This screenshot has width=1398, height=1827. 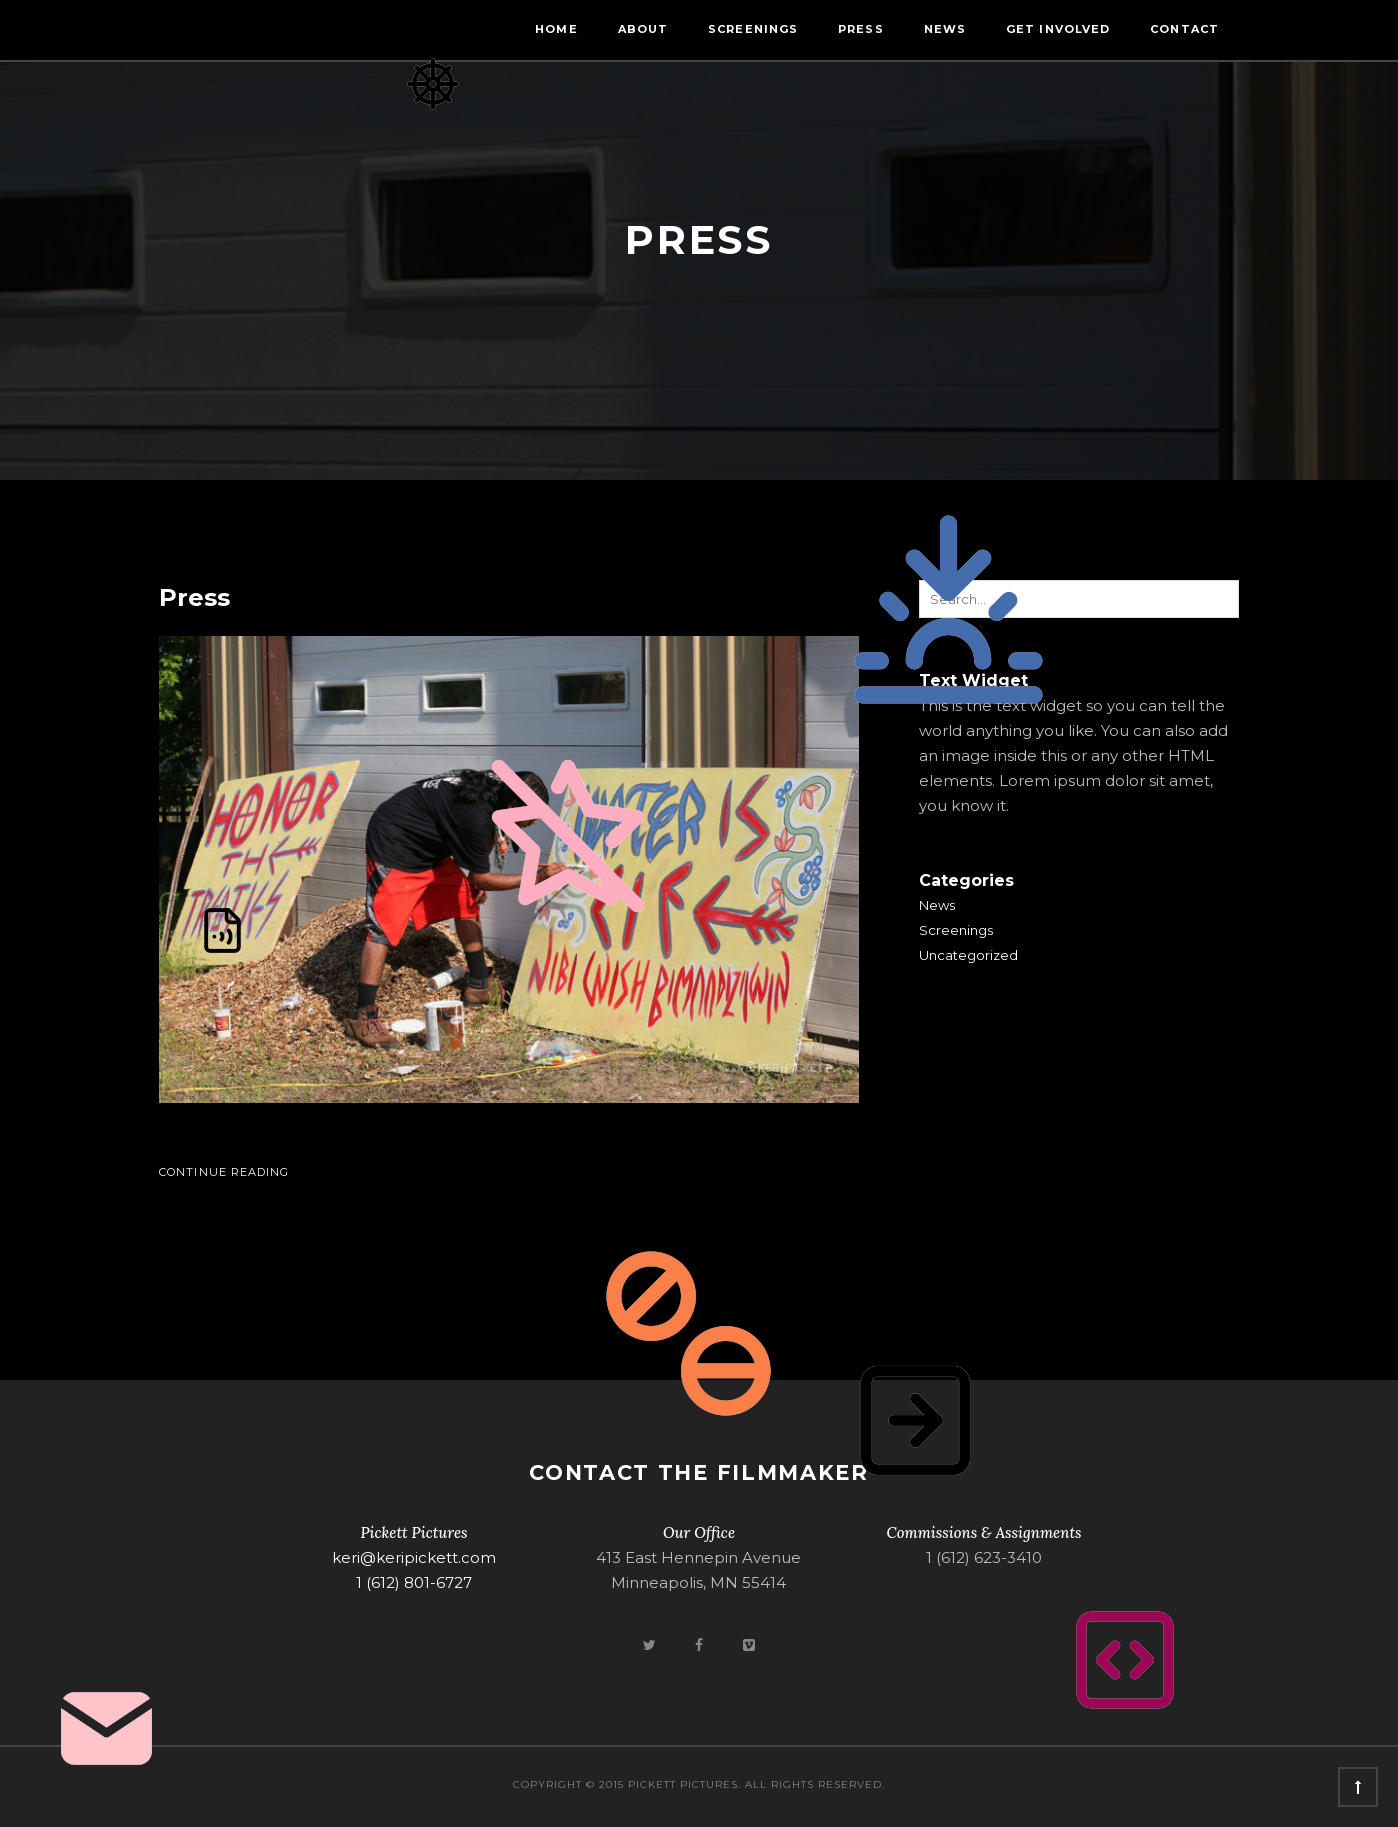 What do you see at coordinates (568, 836) in the screenshot?
I see `remove from favorites` at bounding box center [568, 836].